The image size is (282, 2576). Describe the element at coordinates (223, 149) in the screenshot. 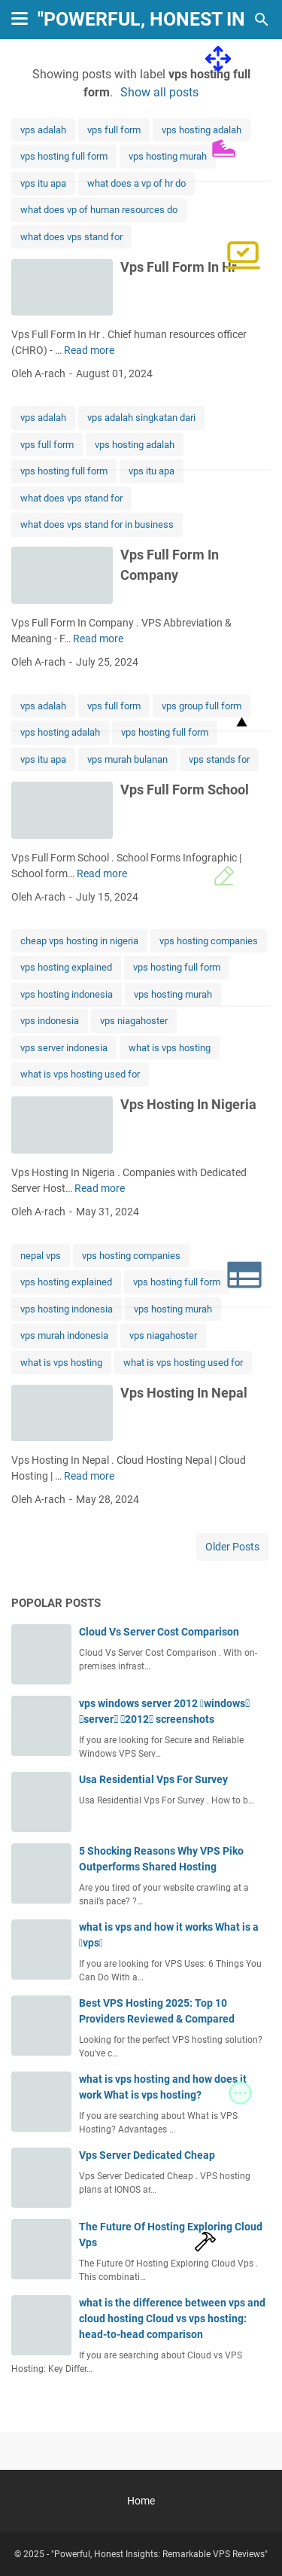

I see `access footwear or shoe products` at that location.